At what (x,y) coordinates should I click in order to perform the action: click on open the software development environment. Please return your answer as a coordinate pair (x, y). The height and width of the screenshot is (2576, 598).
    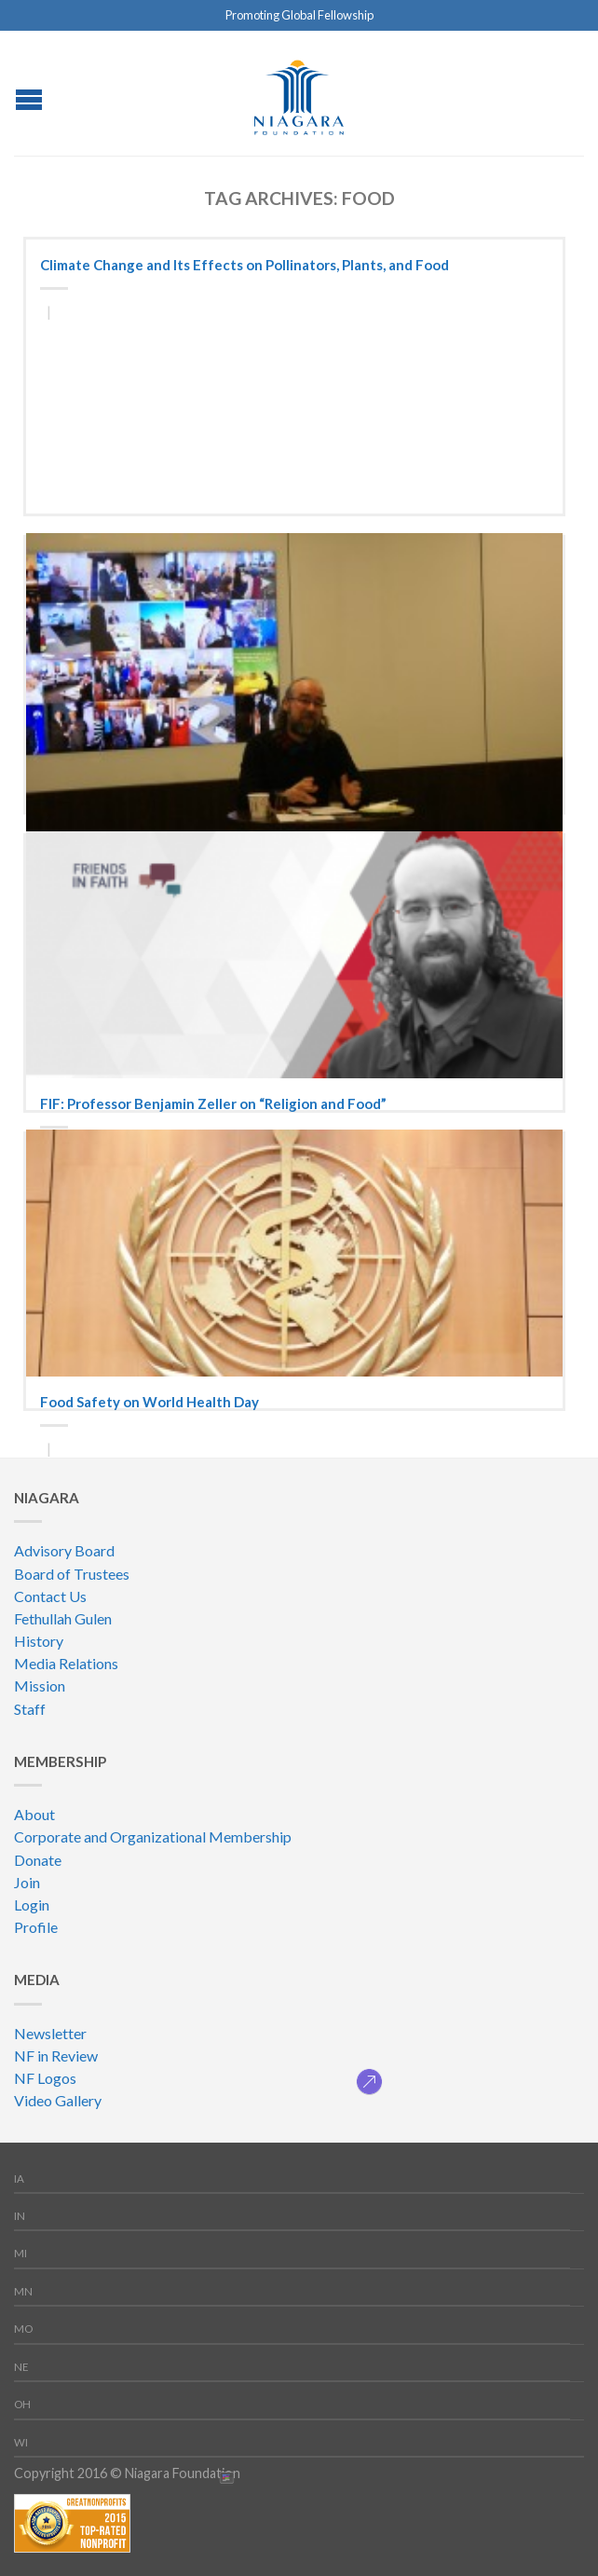
    Looking at the image, I should click on (226, 2477).